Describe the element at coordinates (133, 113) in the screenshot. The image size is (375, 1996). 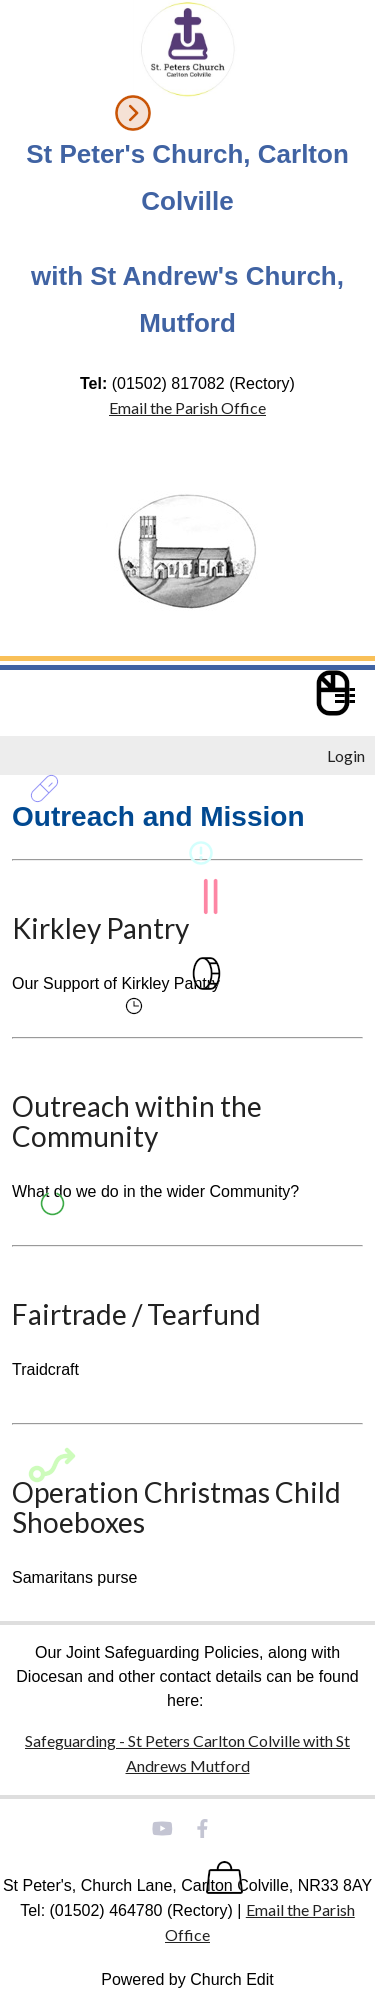
I see `go to next item or screen` at that location.